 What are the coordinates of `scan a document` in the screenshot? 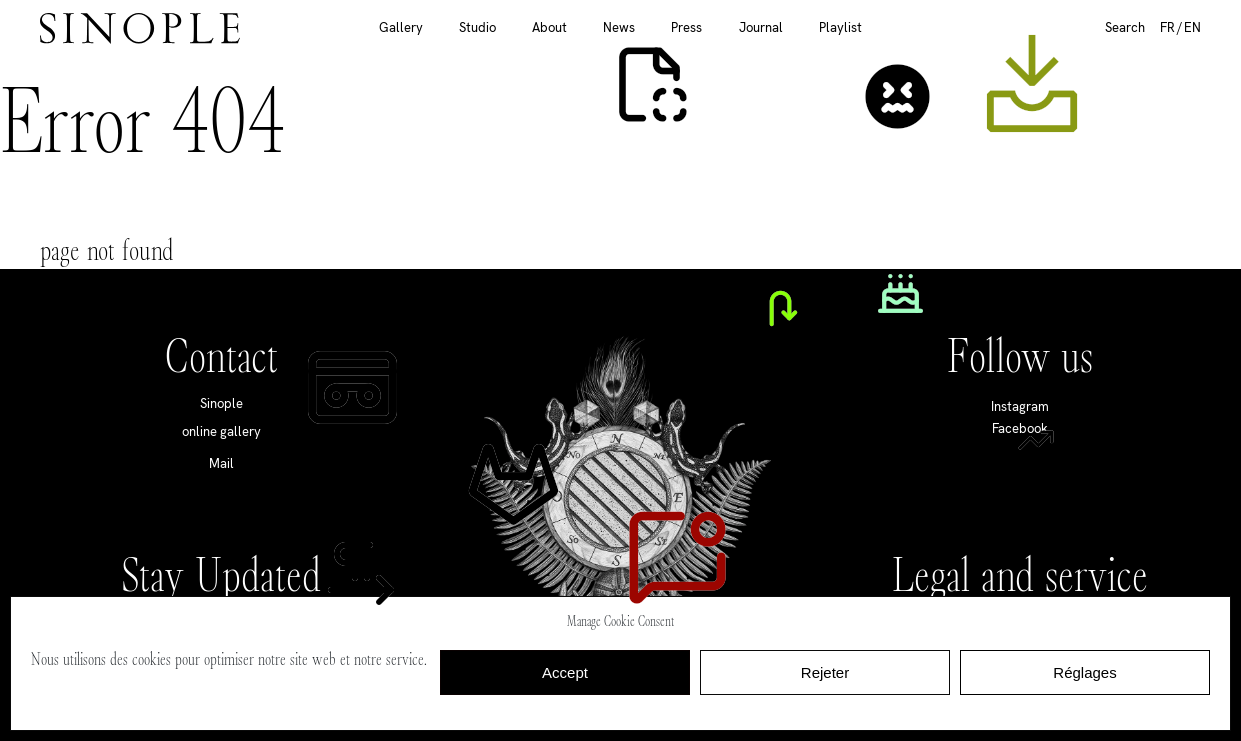 It's located at (649, 84).